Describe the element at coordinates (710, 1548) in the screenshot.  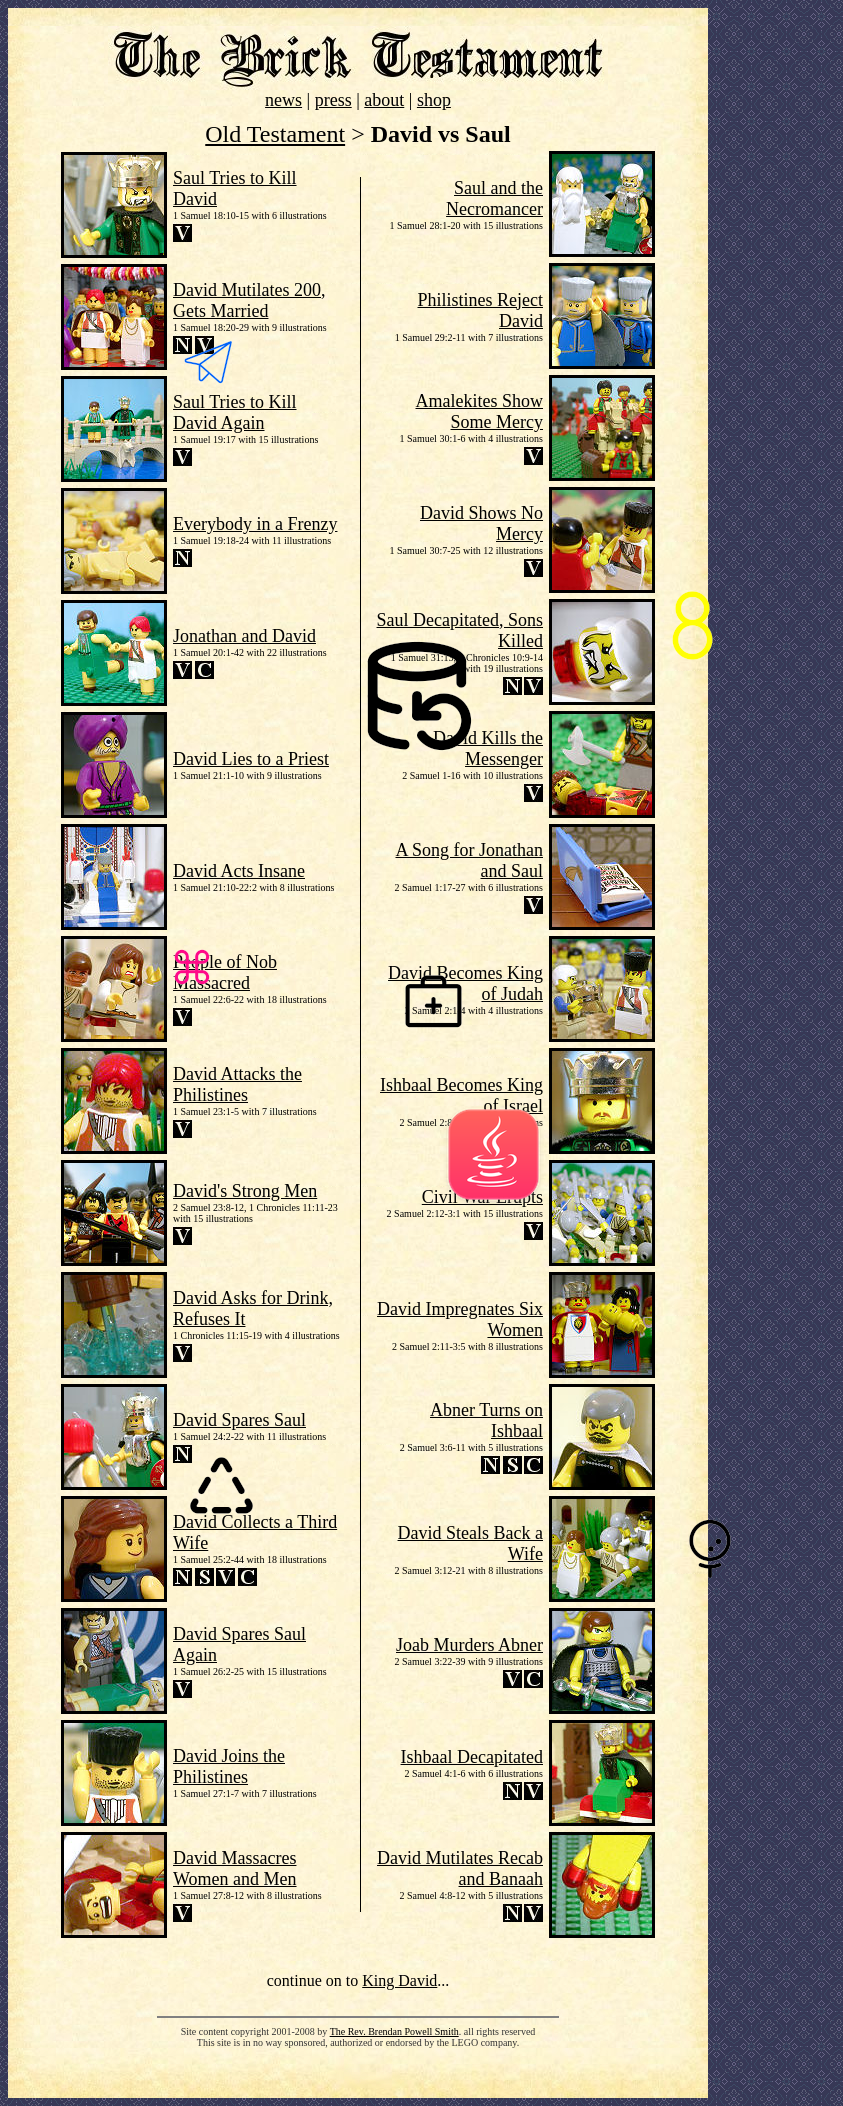
I see `access golf-related features or content` at that location.